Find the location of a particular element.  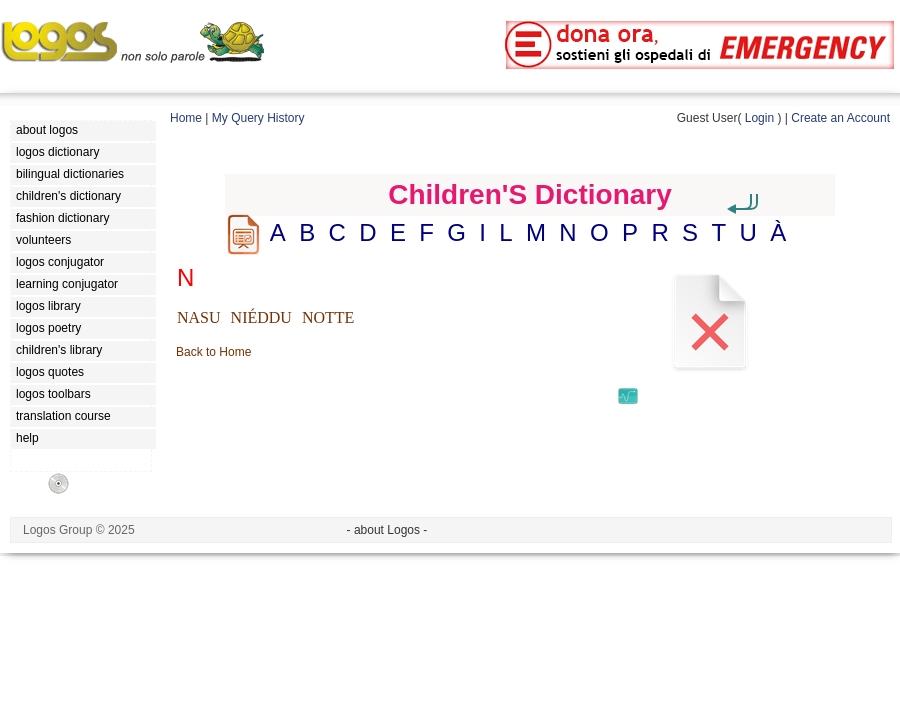

indicates a DVD+R disc drive or media is located at coordinates (58, 483).